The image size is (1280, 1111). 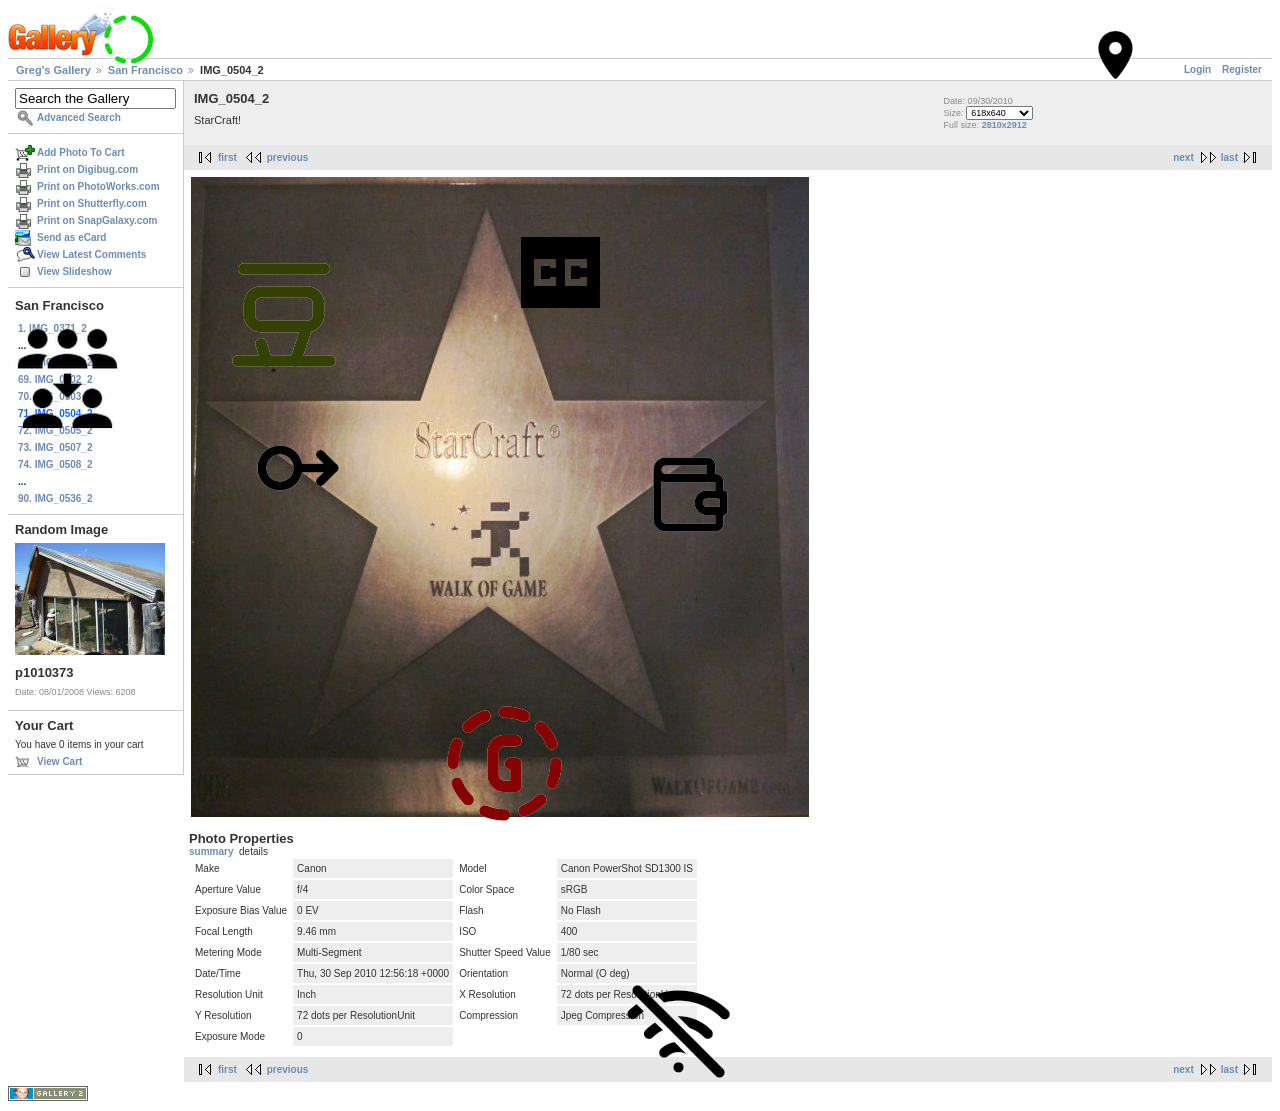 What do you see at coordinates (560, 272) in the screenshot?
I see `enable closed captions for video content` at bounding box center [560, 272].